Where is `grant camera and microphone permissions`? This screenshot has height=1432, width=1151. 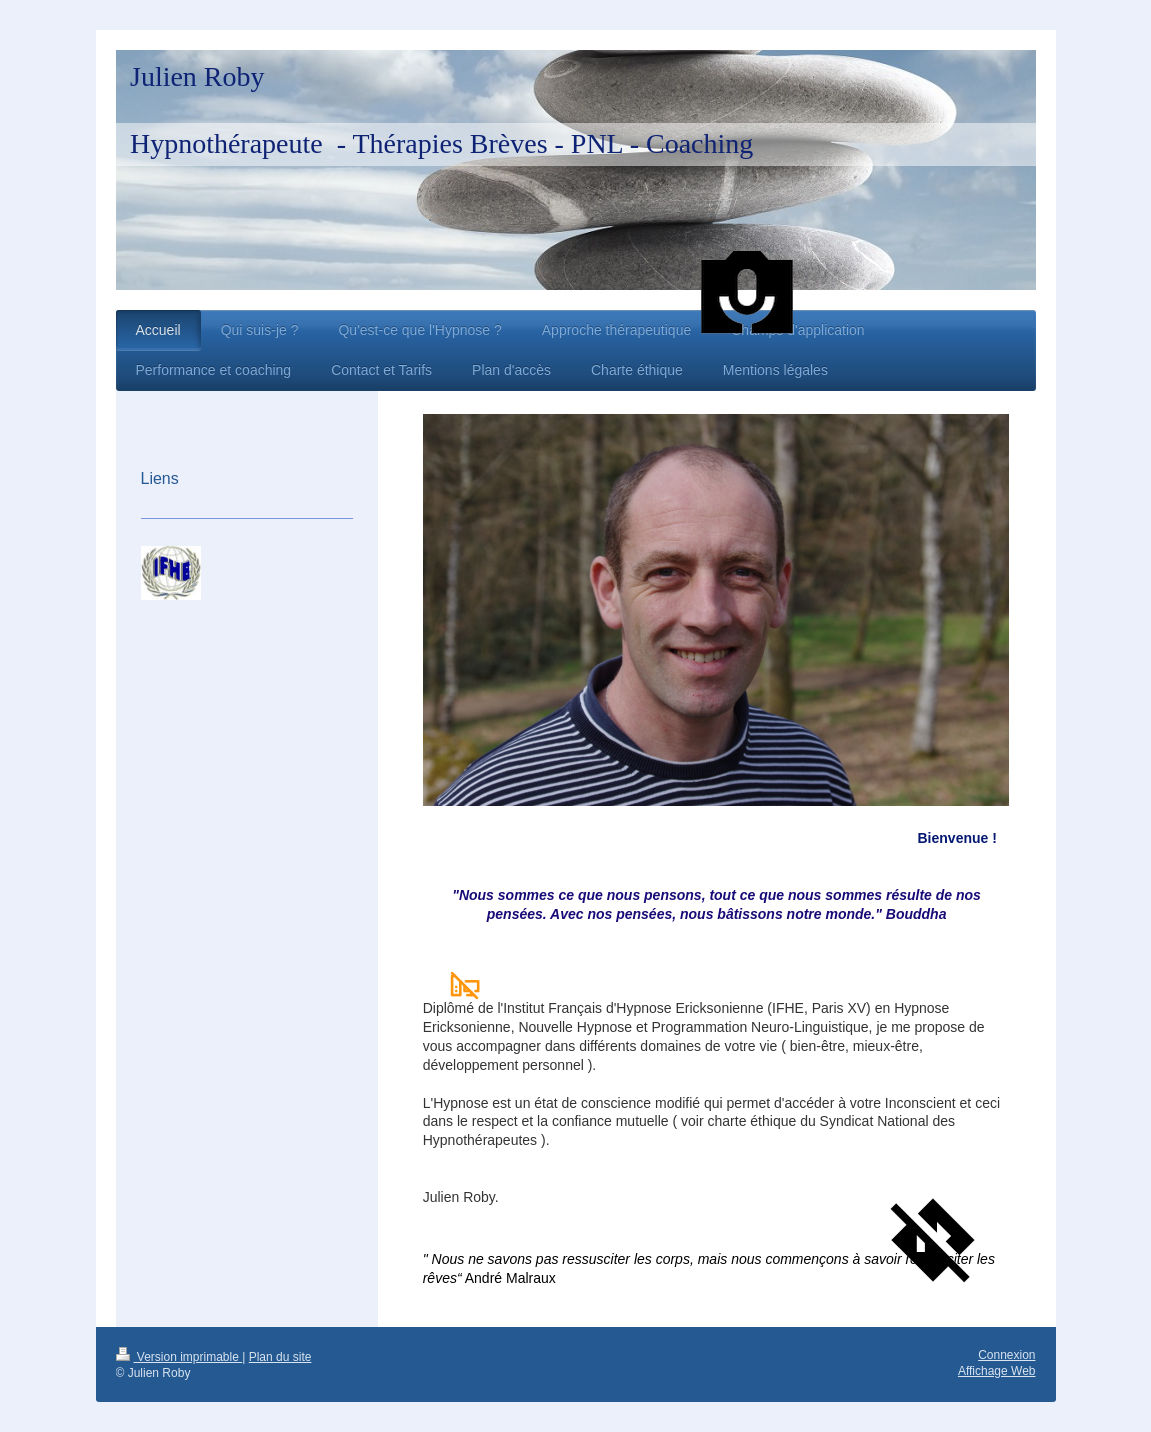
grant camera and microphone permissions is located at coordinates (747, 292).